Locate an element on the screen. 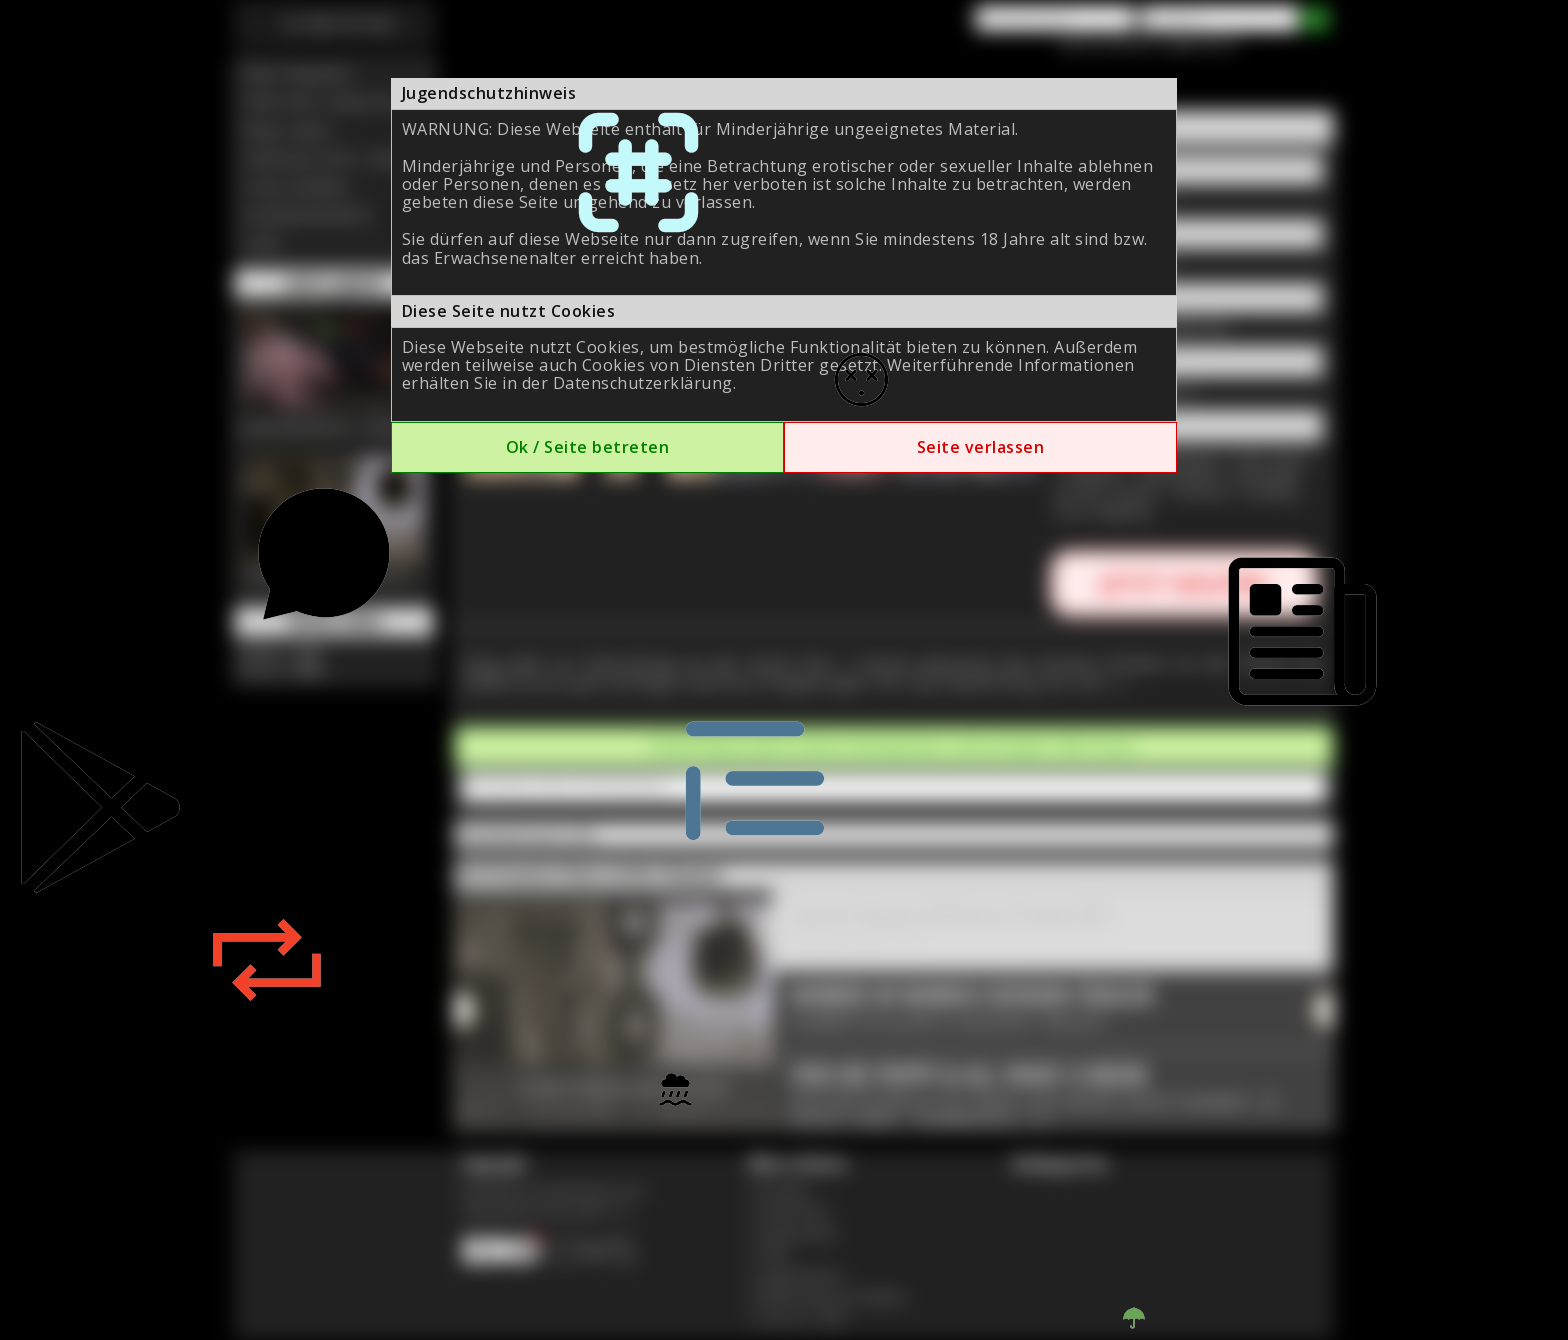 This screenshot has height=1340, width=1568. indicates rainy weather with flooding conditions is located at coordinates (675, 1089).